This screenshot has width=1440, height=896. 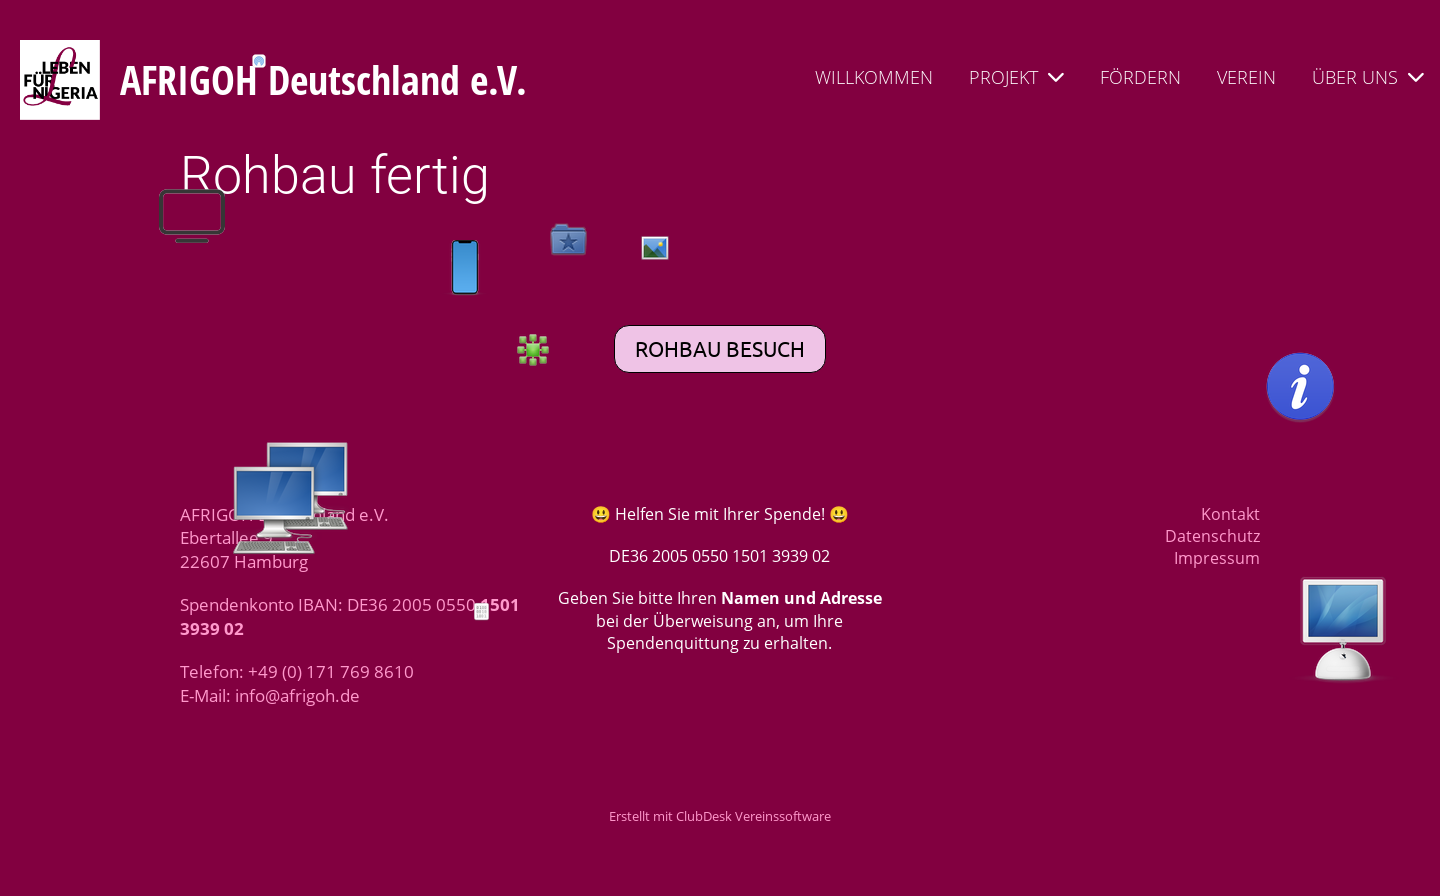 What do you see at coordinates (655, 248) in the screenshot?
I see `access your photo library` at bounding box center [655, 248].